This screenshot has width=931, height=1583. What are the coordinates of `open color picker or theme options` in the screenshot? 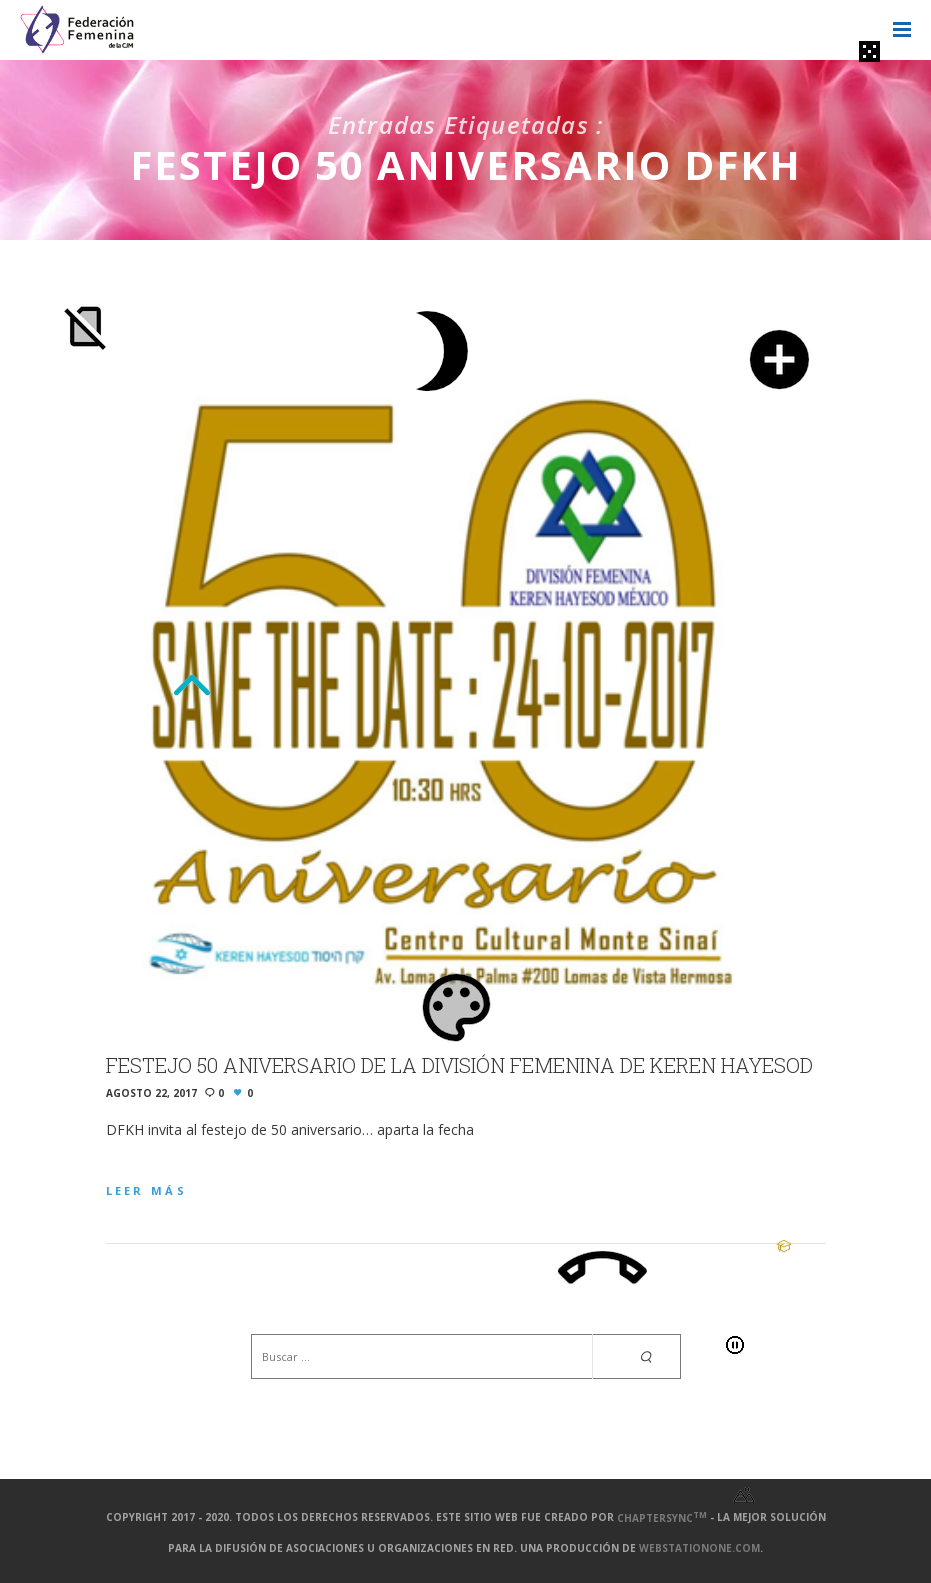 It's located at (456, 1007).